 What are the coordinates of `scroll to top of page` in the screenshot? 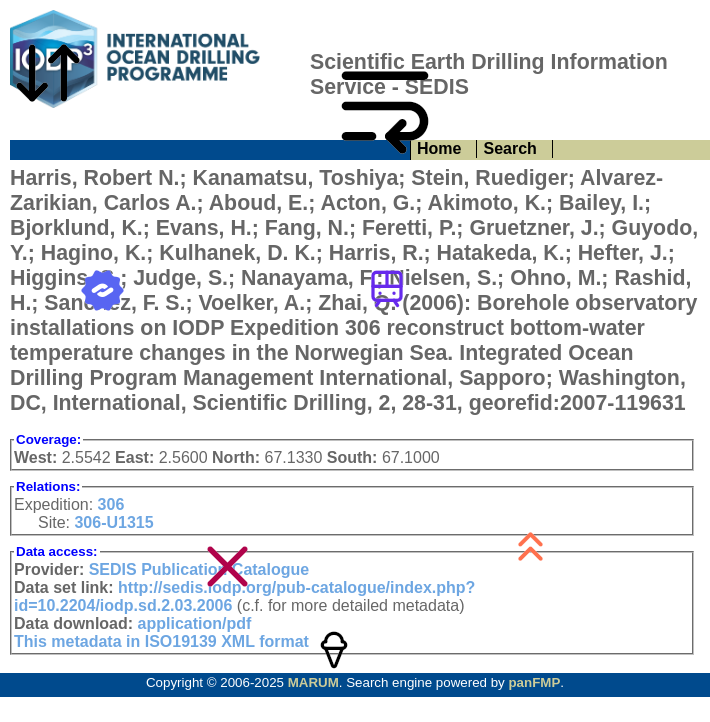 It's located at (530, 546).